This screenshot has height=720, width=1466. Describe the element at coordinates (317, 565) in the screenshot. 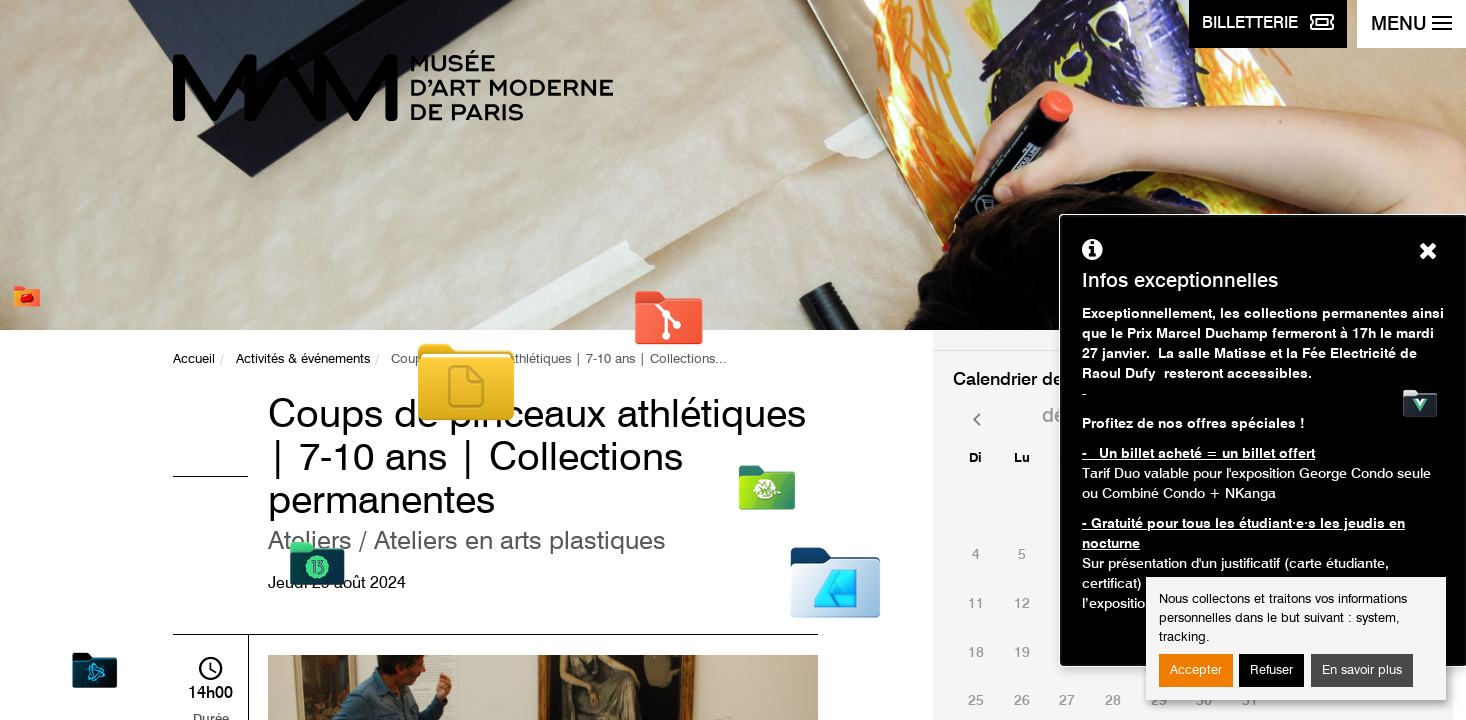

I see `folder containing android 13 related files` at that location.